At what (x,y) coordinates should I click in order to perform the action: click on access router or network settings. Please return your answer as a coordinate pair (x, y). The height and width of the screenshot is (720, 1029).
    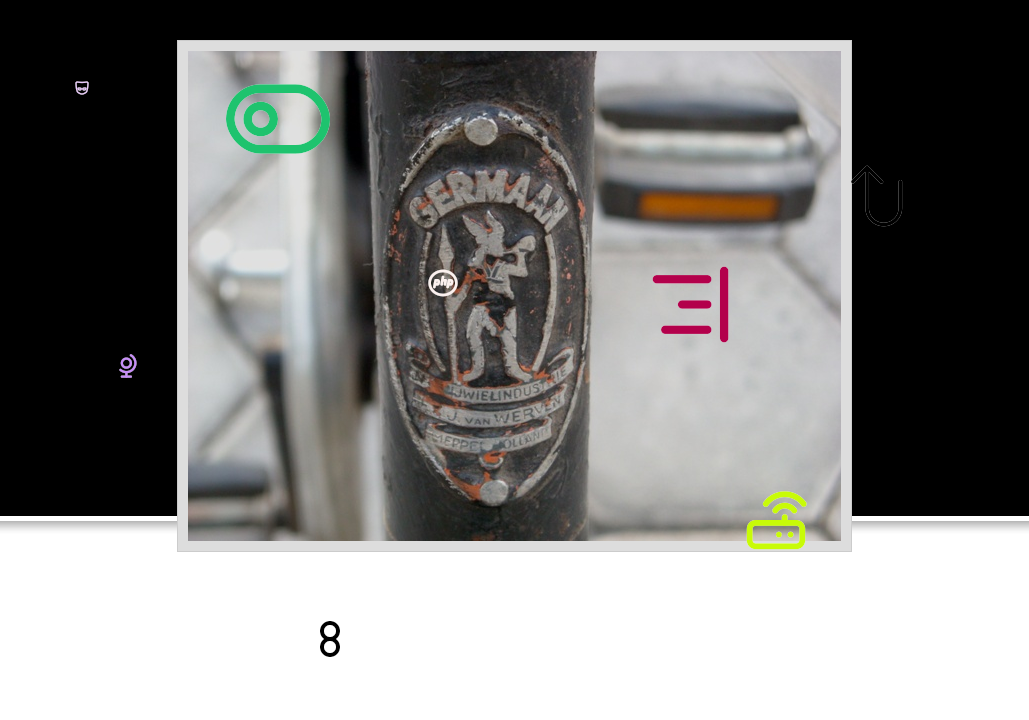
    Looking at the image, I should click on (776, 520).